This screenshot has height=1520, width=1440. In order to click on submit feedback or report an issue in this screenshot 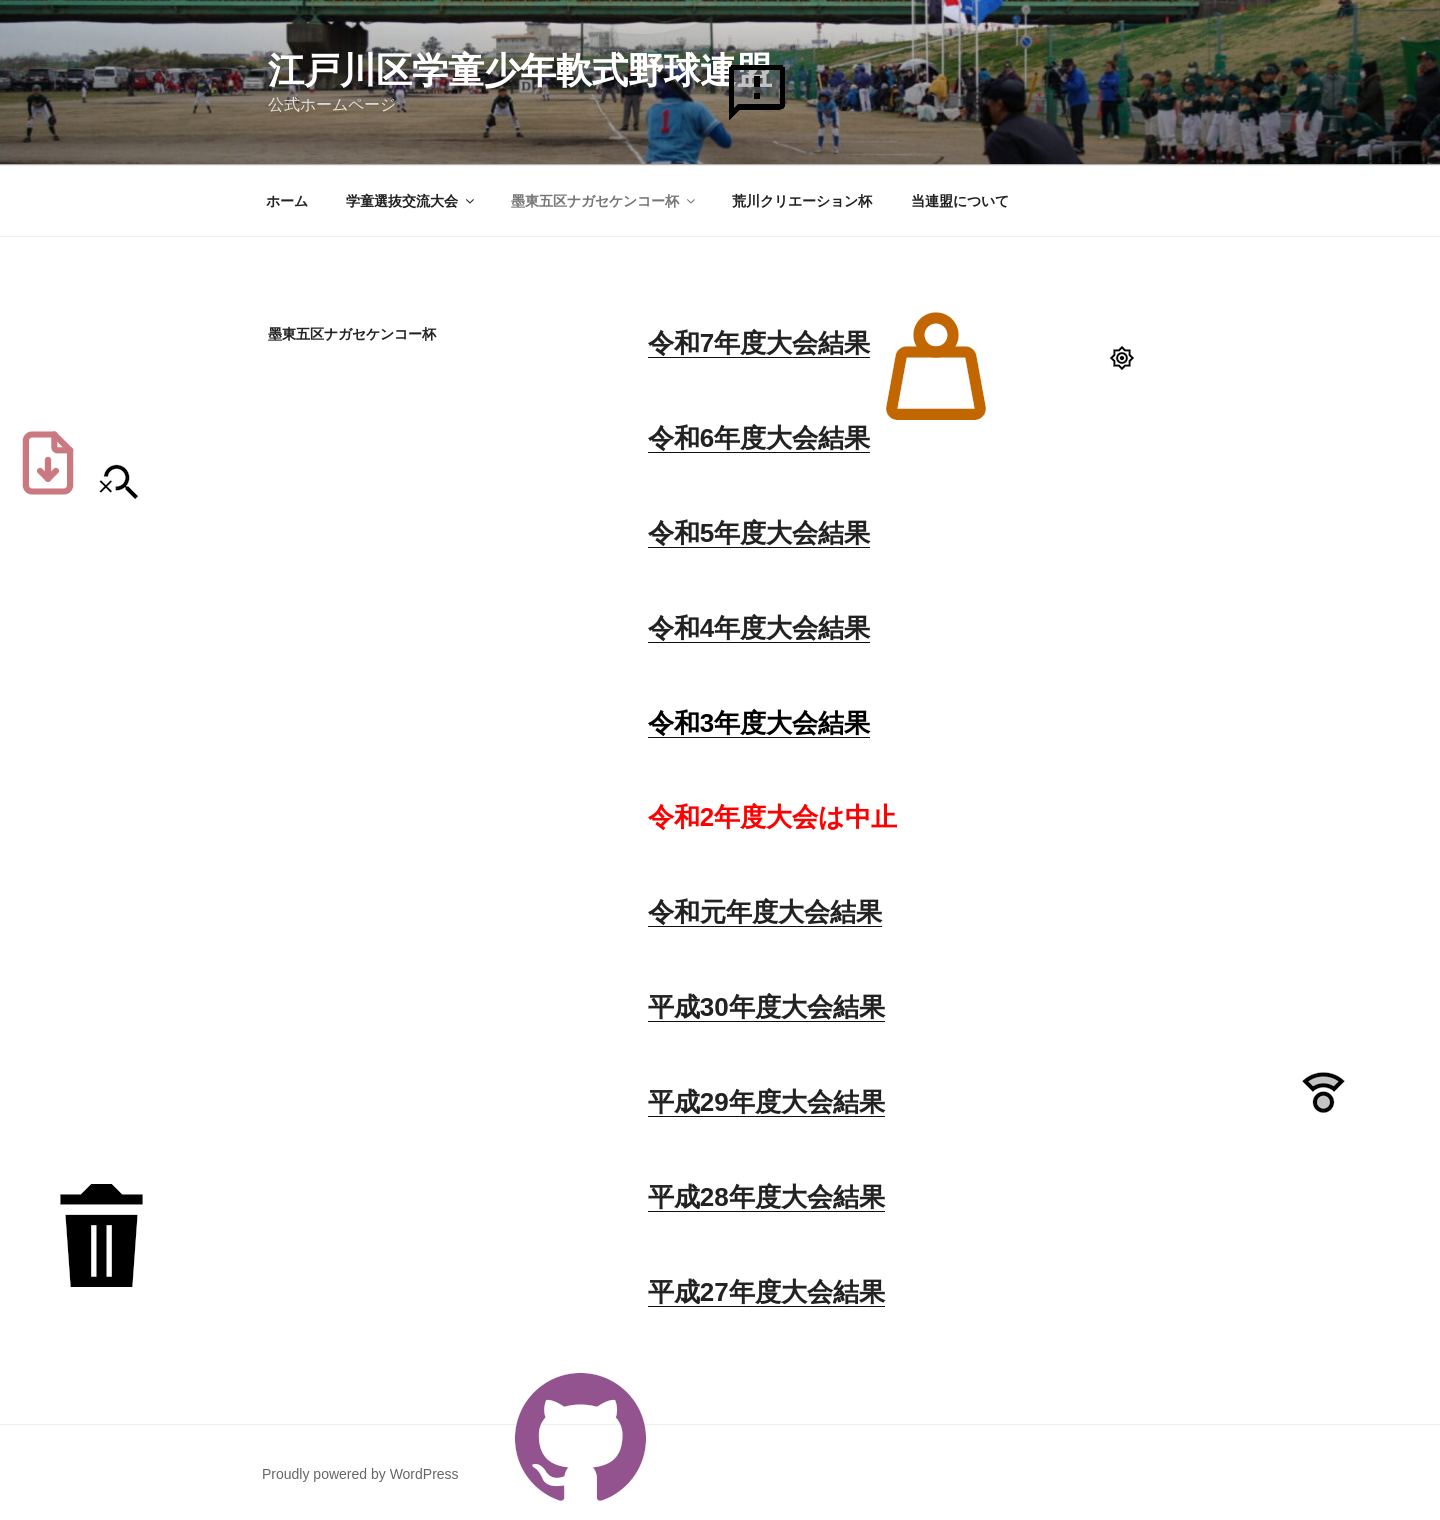, I will do `click(757, 93)`.